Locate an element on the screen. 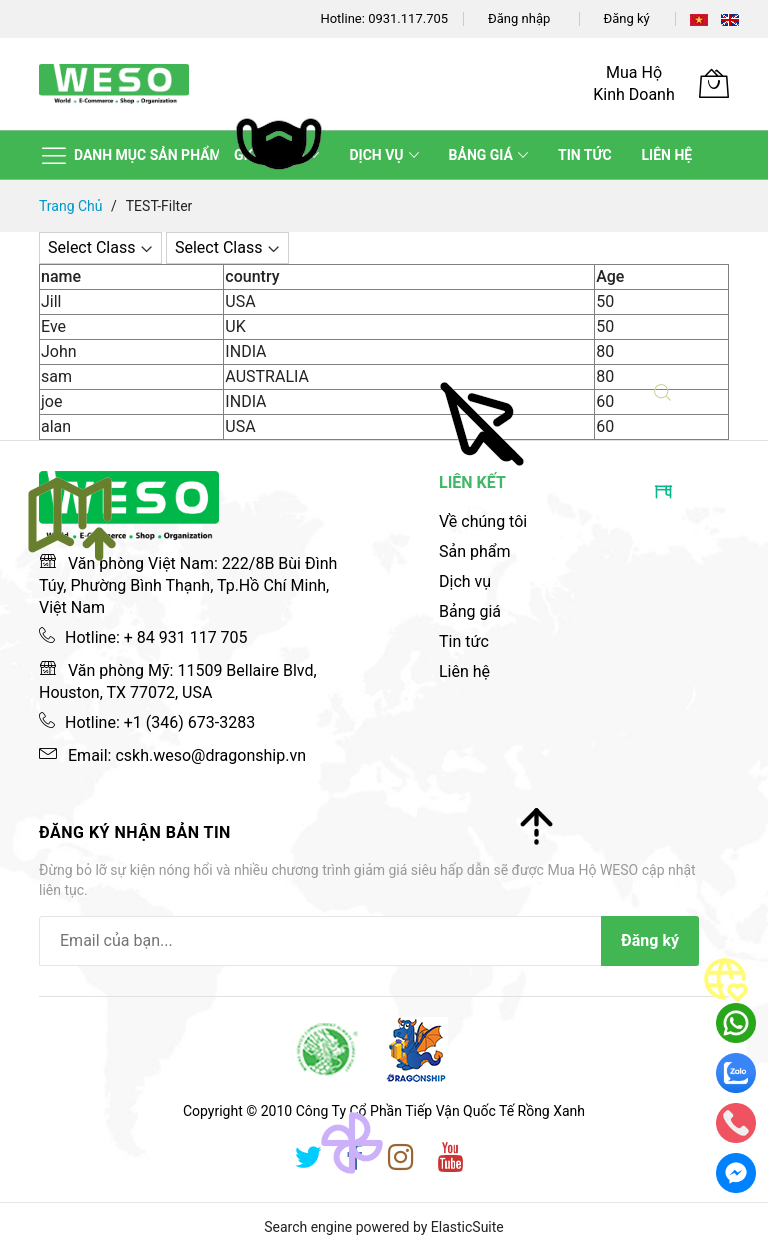 The height and width of the screenshot is (1253, 768). search for content or items is located at coordinates (662, 392).